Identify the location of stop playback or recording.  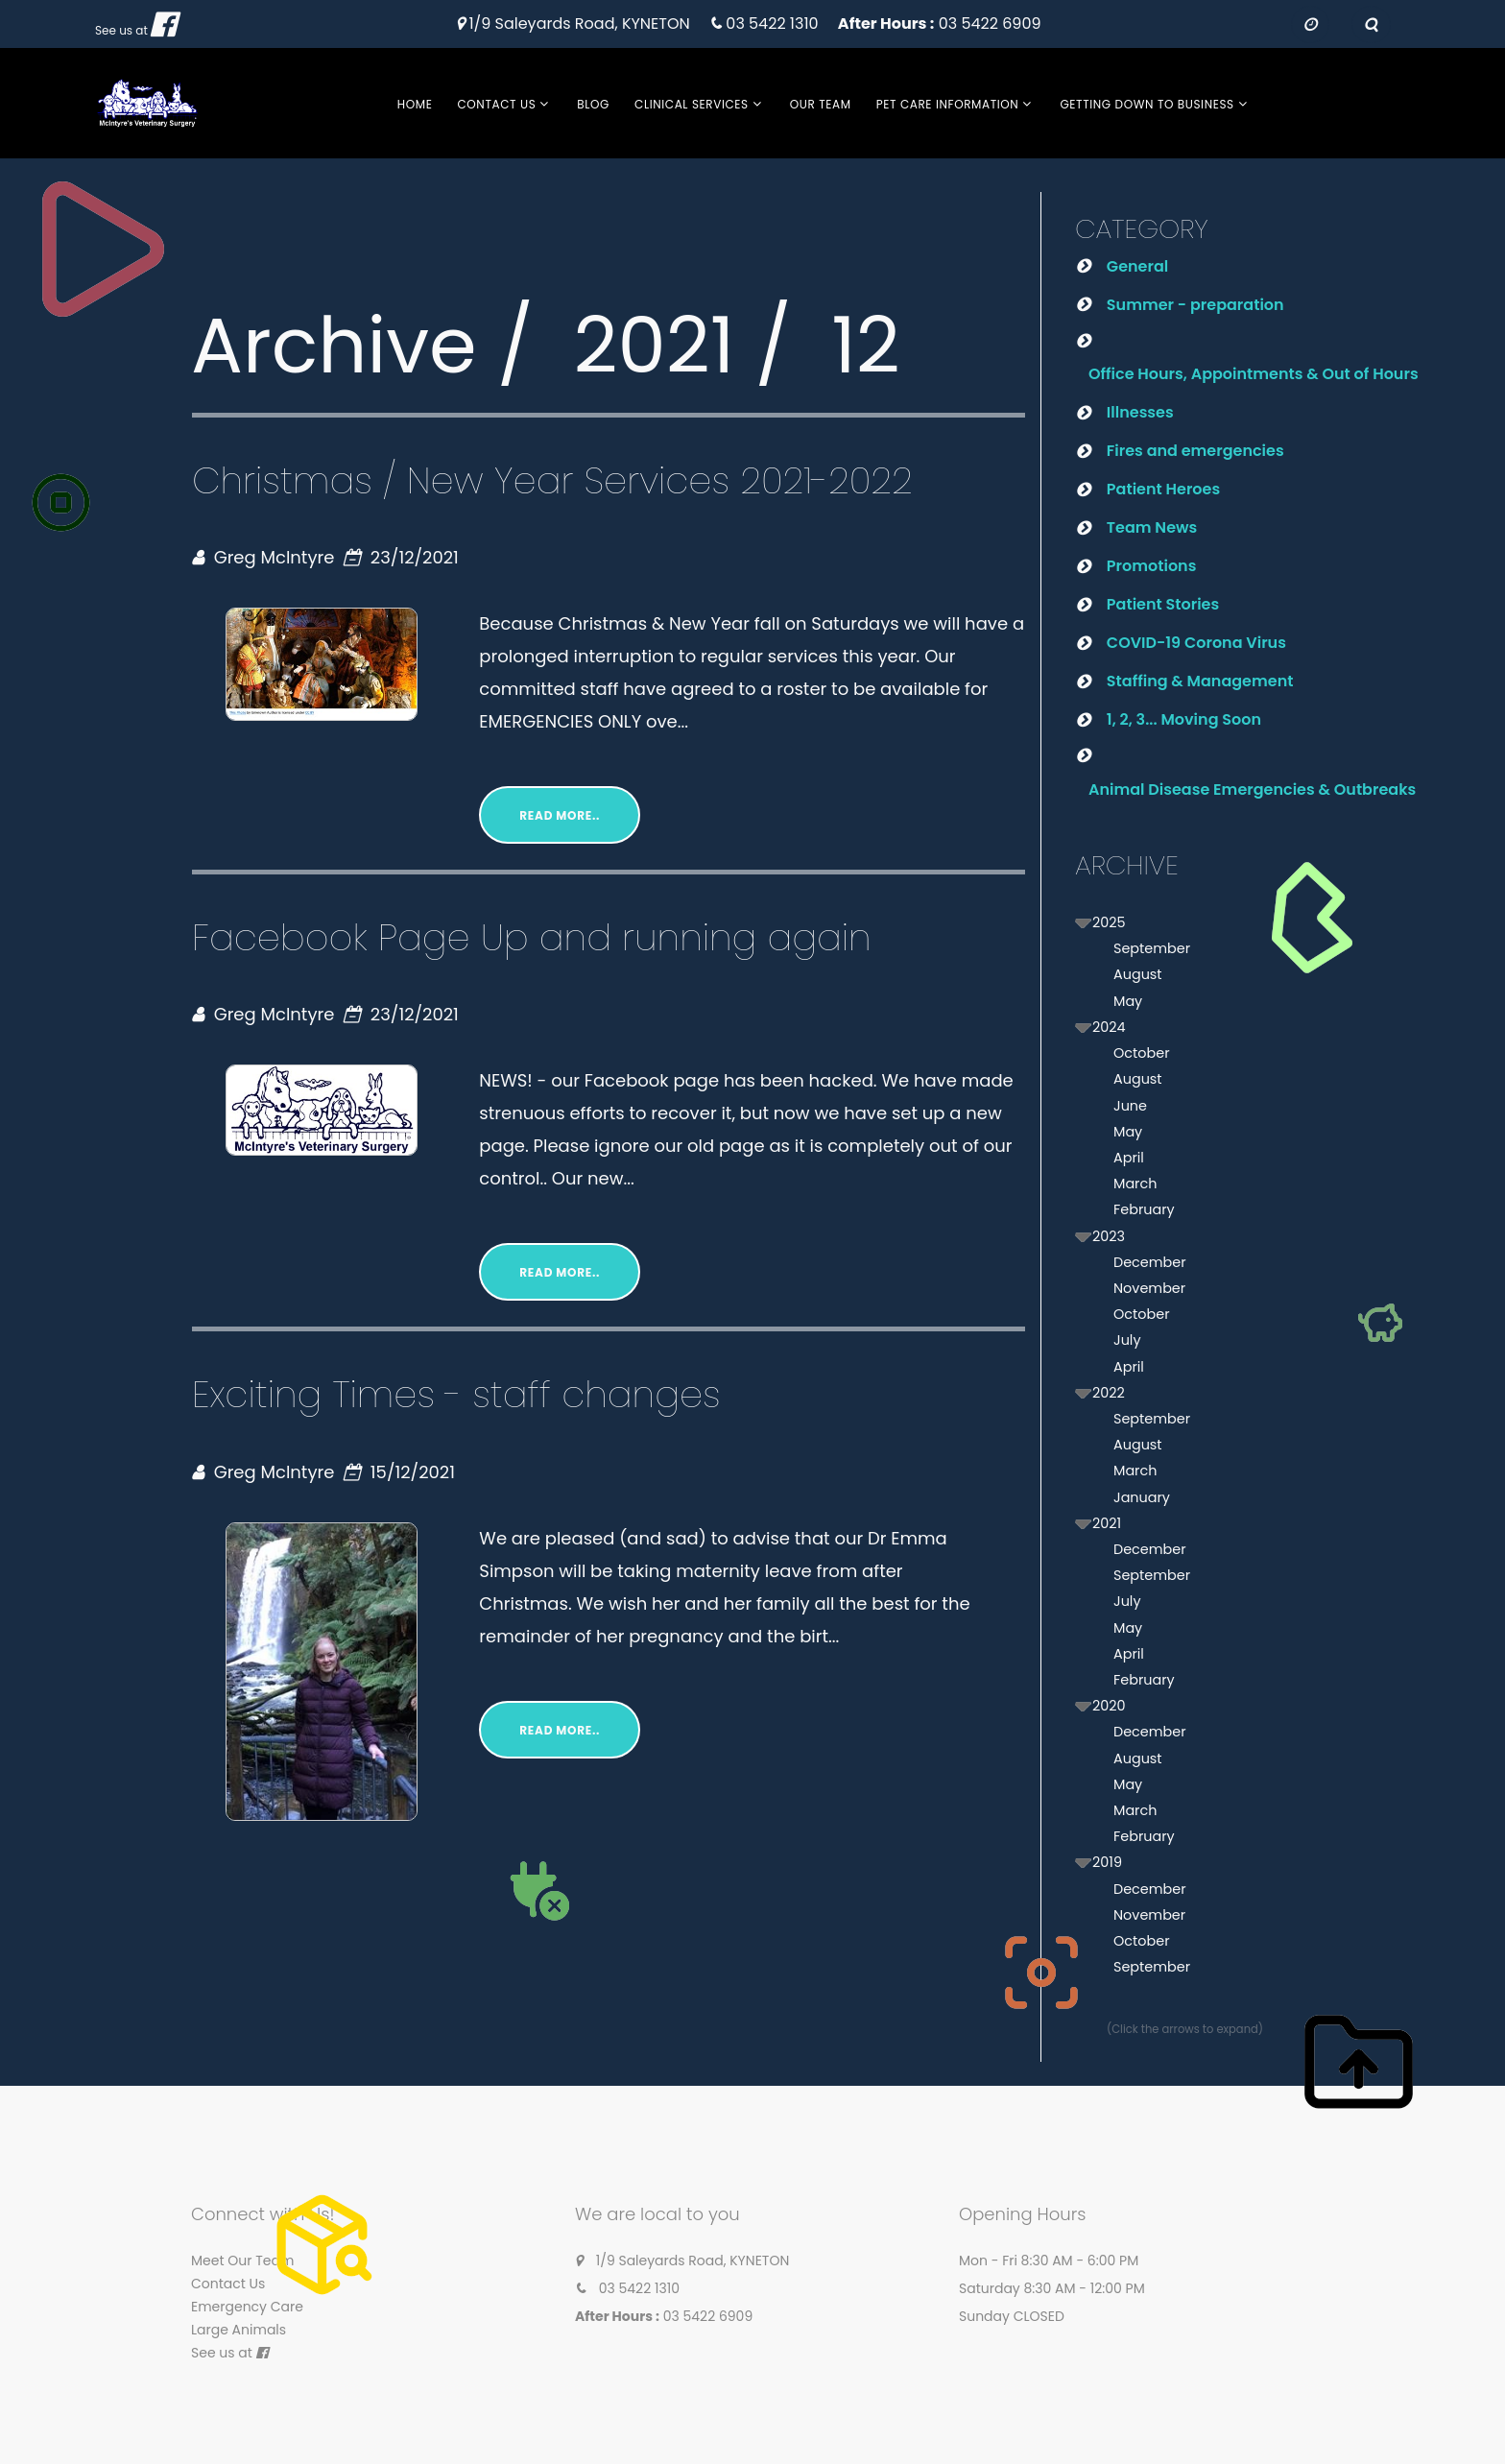
(60, 502).